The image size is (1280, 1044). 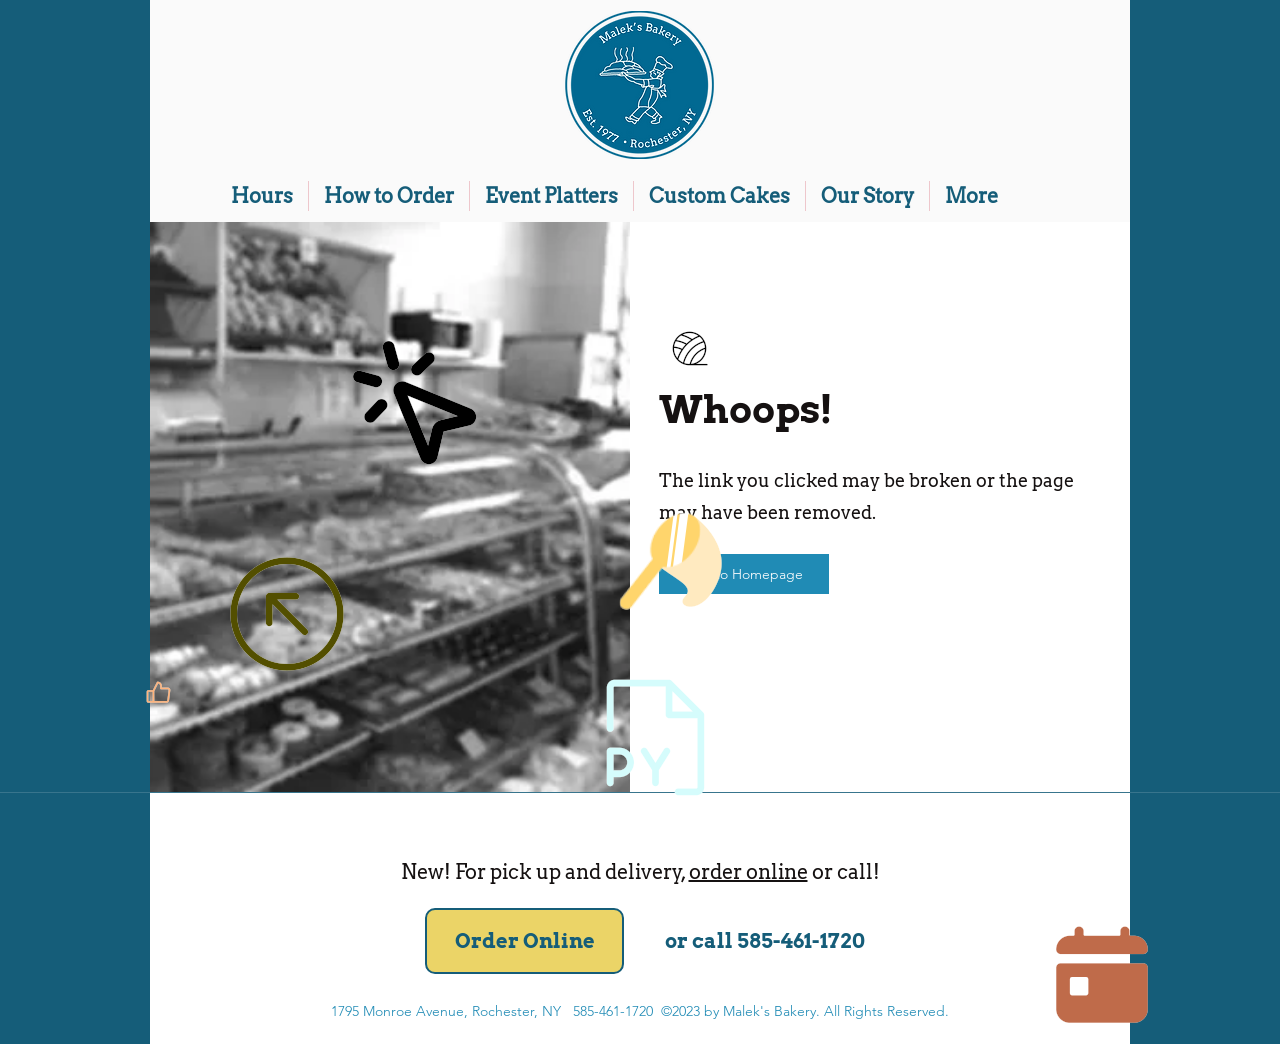 I want to click on access knitting or crafting projects, so click(x=689, y=348).